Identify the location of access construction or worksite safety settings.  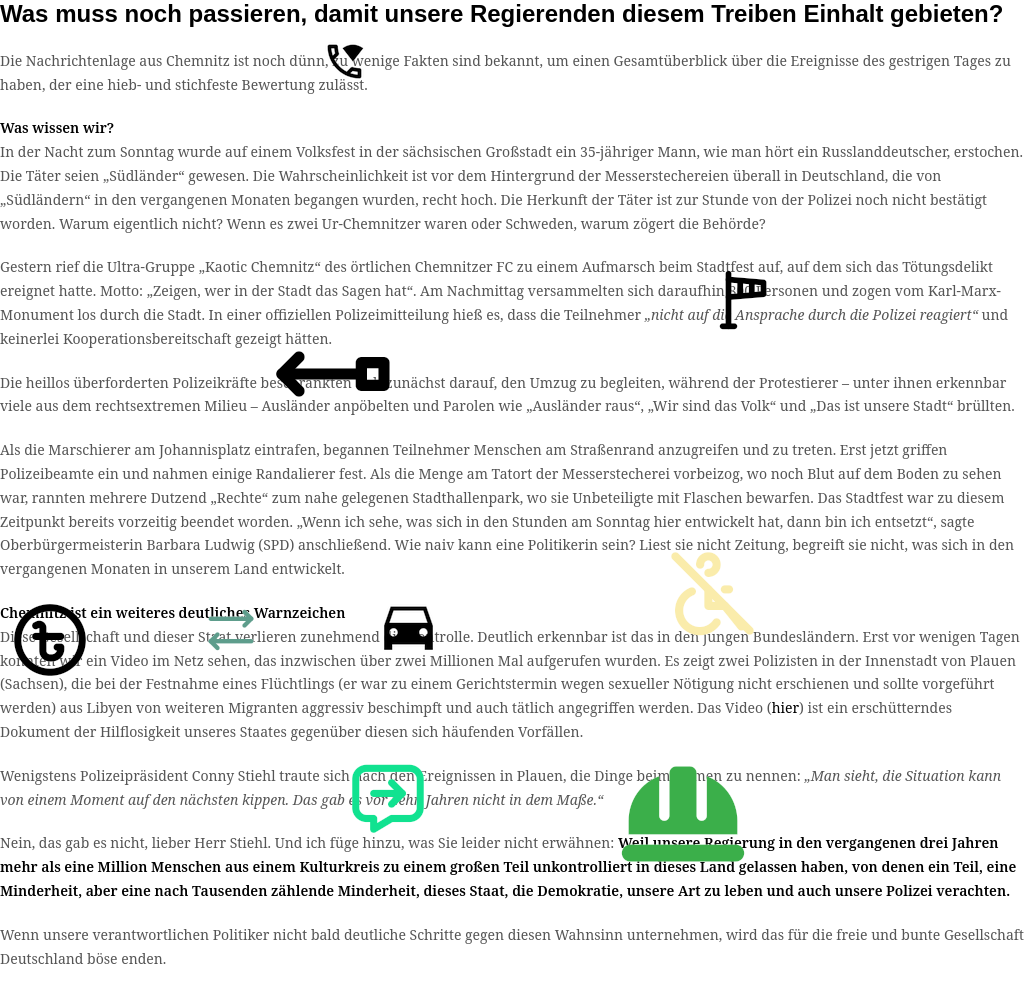
(683, 814).